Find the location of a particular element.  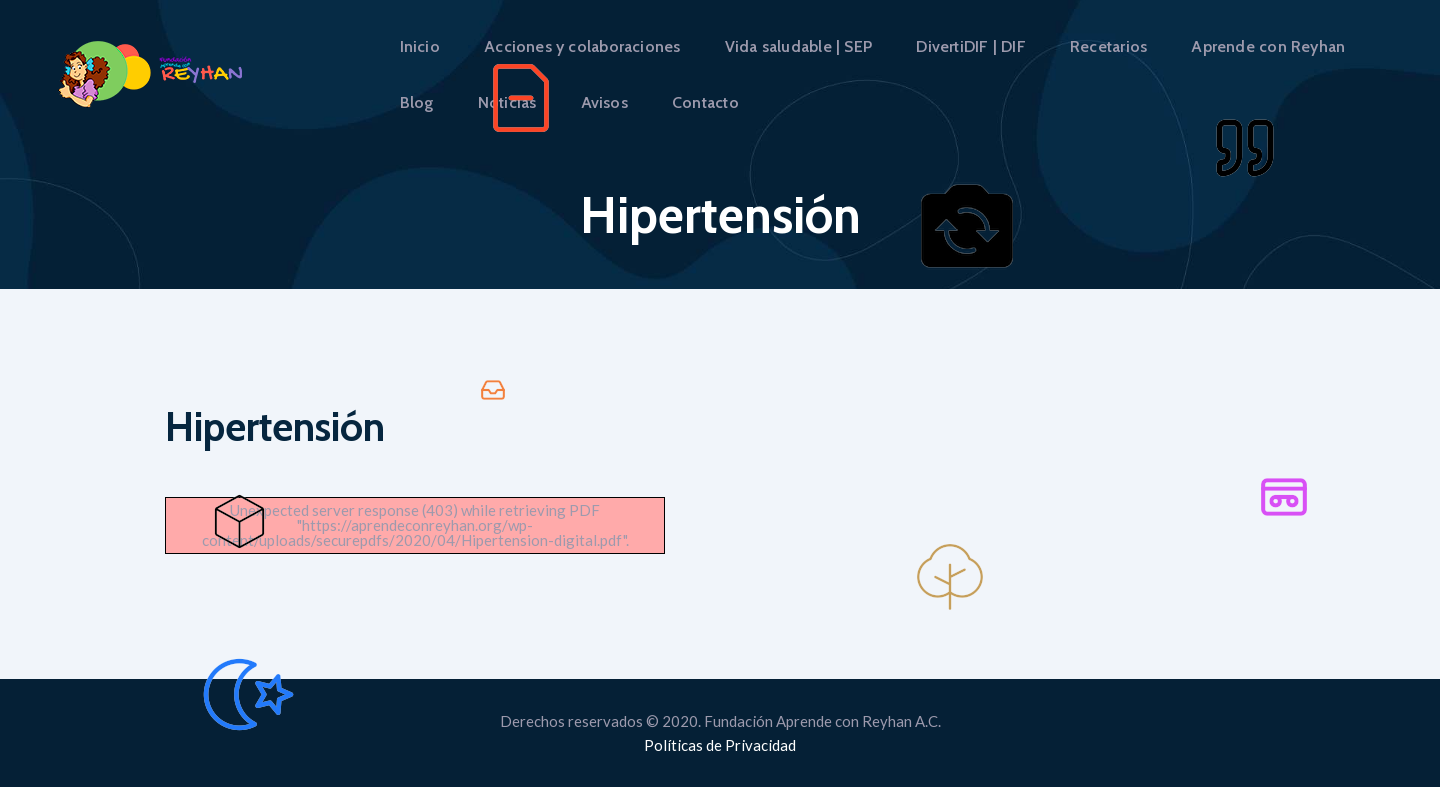

switch between front and rear camera is located at coordinates (967, 226).